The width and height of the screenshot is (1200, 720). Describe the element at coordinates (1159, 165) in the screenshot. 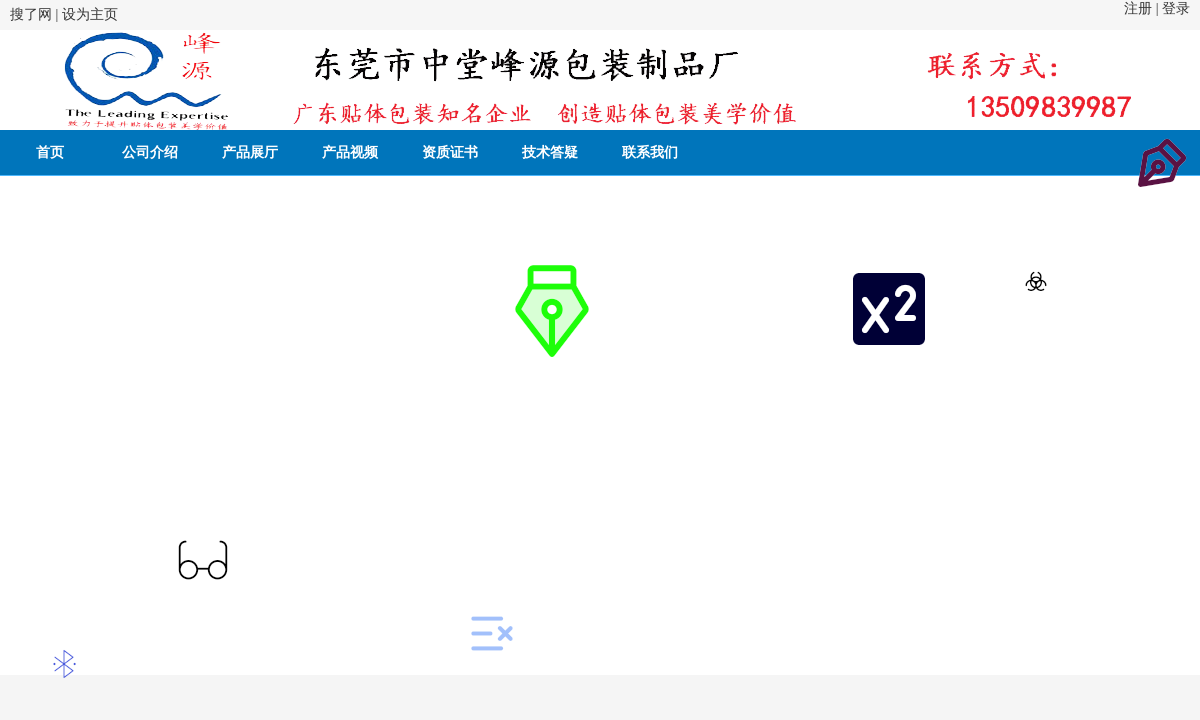

I see `access drawing or illustration tools` at that location.